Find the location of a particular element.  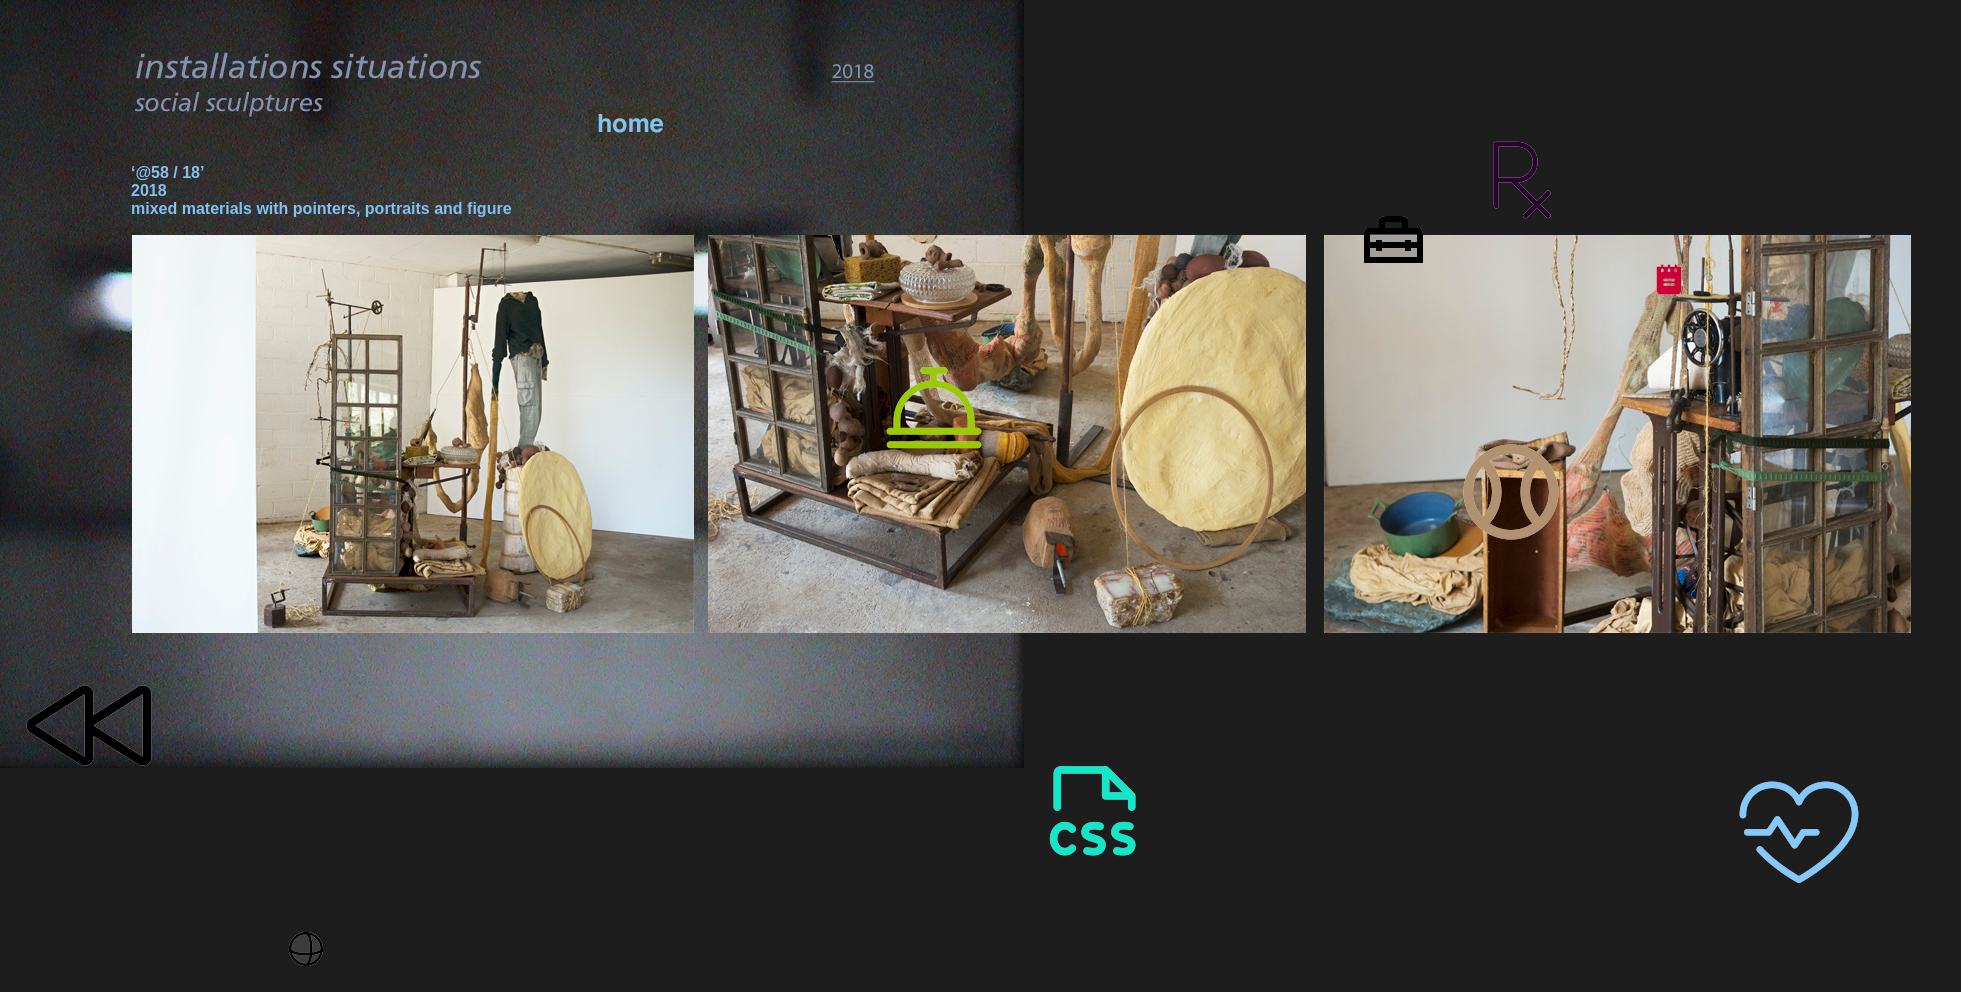

view prescription details is located at coordinates (1519, 180).